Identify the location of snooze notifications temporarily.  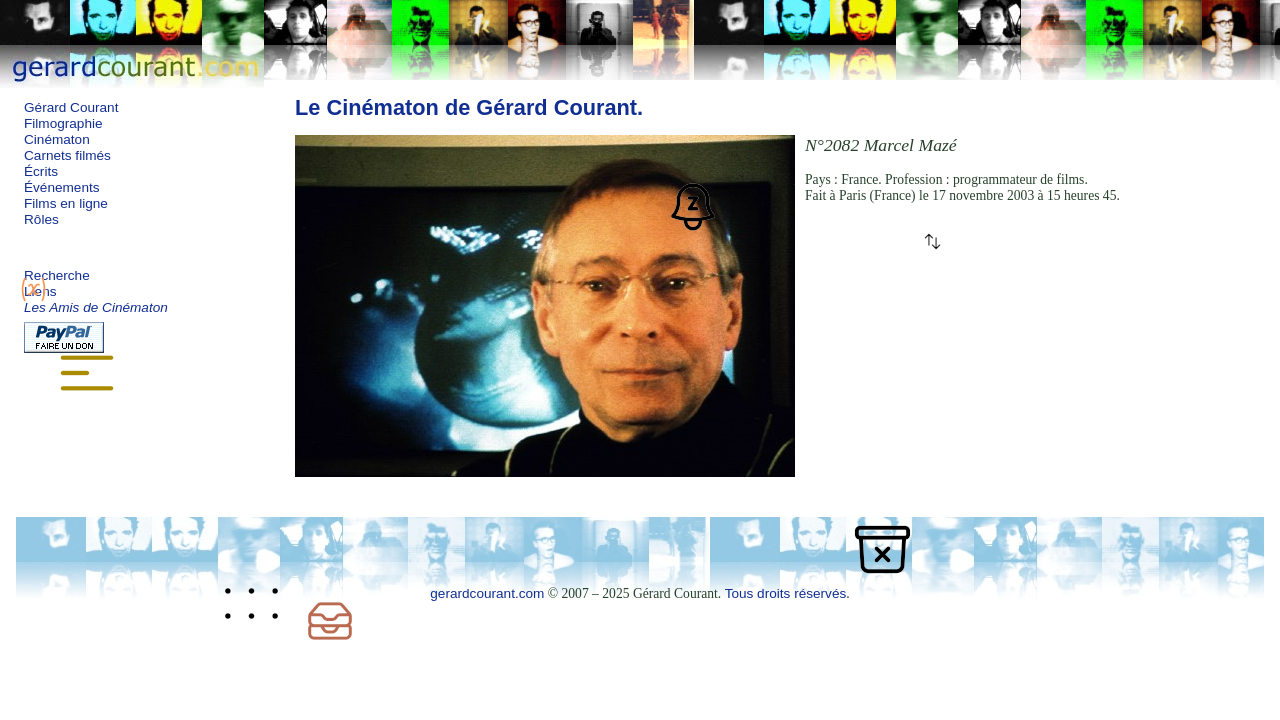
(693, 207).